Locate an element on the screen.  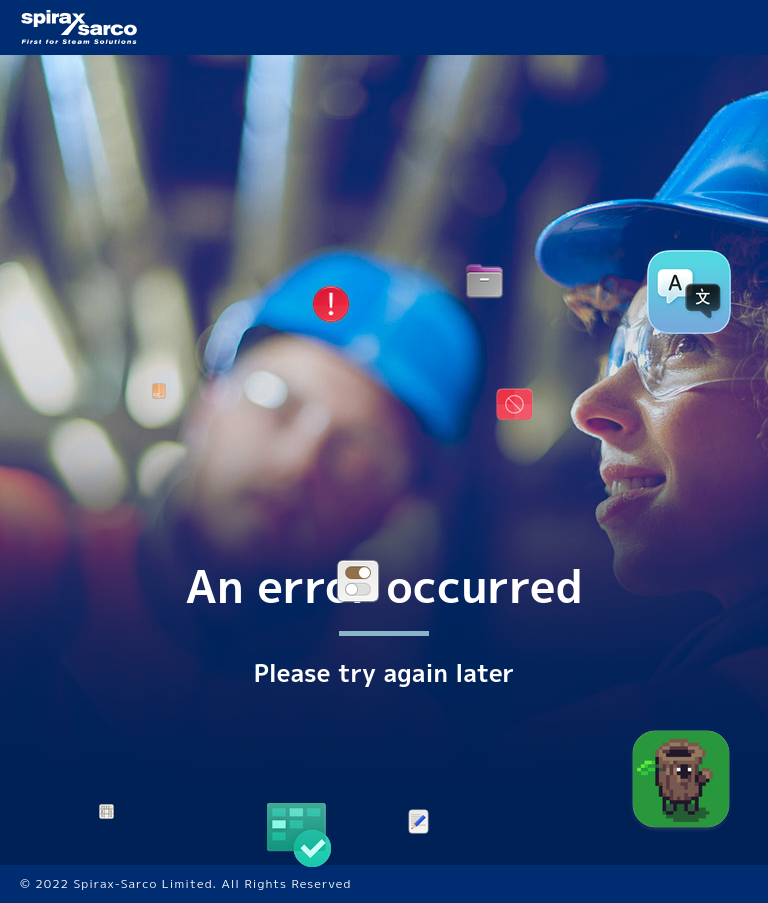
open the boards app is located at coordinates (299, 835).